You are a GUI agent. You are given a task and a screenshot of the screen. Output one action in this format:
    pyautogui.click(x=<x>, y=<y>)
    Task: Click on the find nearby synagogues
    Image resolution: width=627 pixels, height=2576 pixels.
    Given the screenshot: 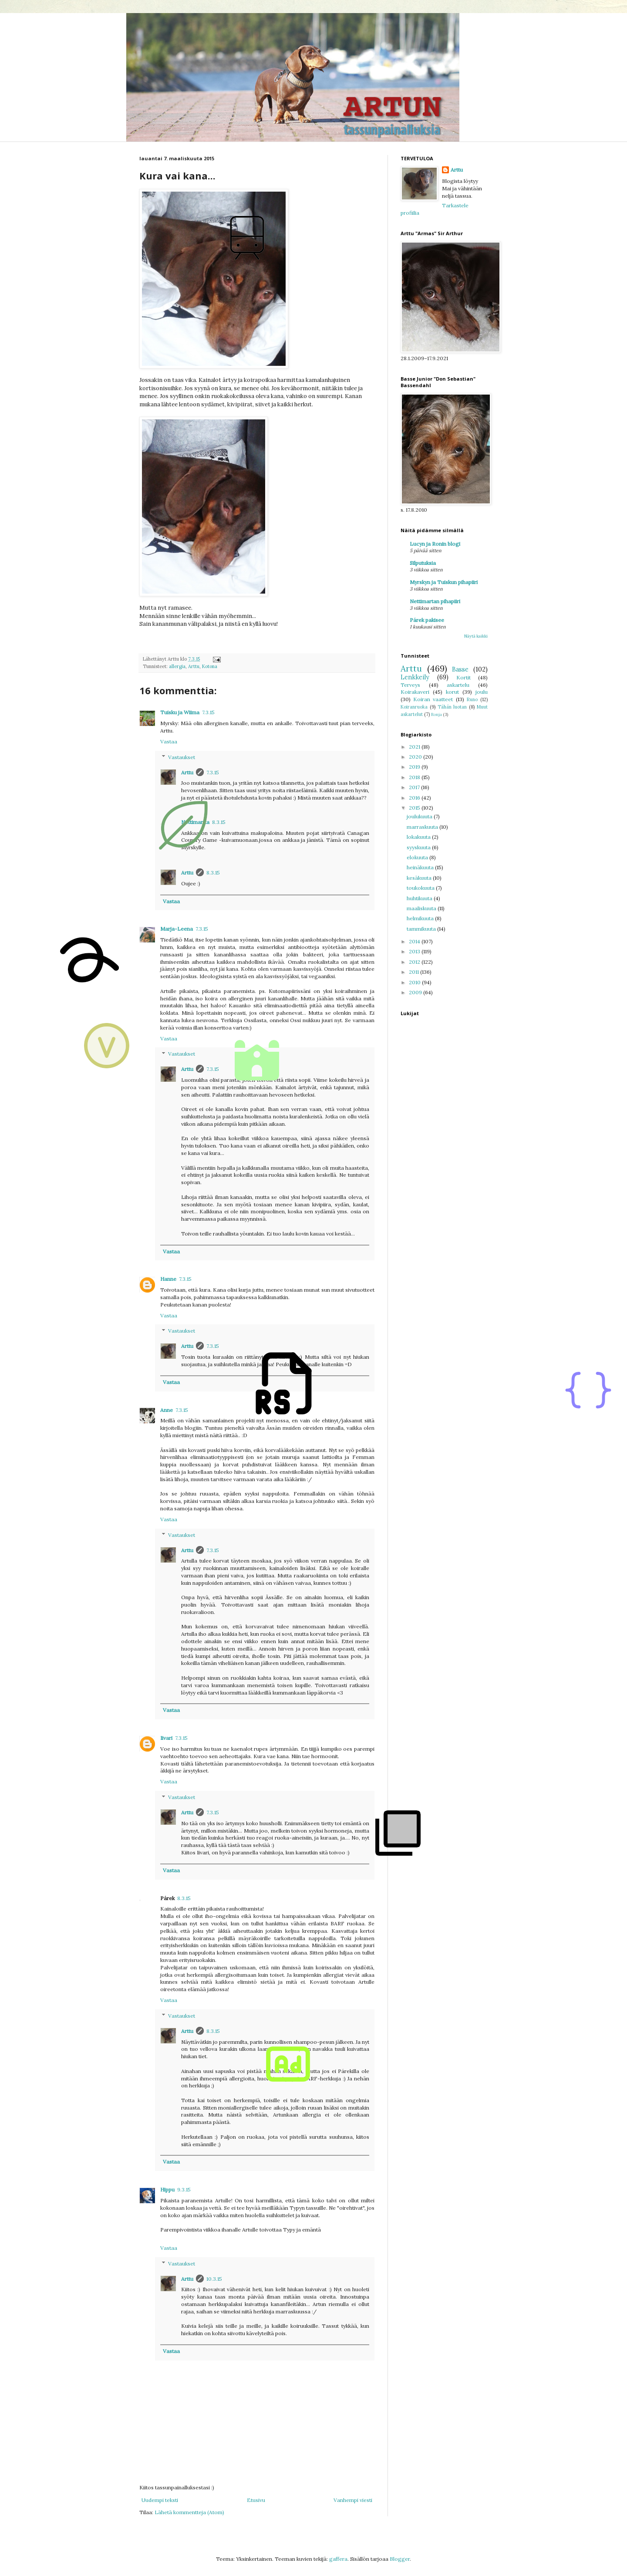 What is the action you would take?
    pyautogui.click(x=257, y=1060)
    